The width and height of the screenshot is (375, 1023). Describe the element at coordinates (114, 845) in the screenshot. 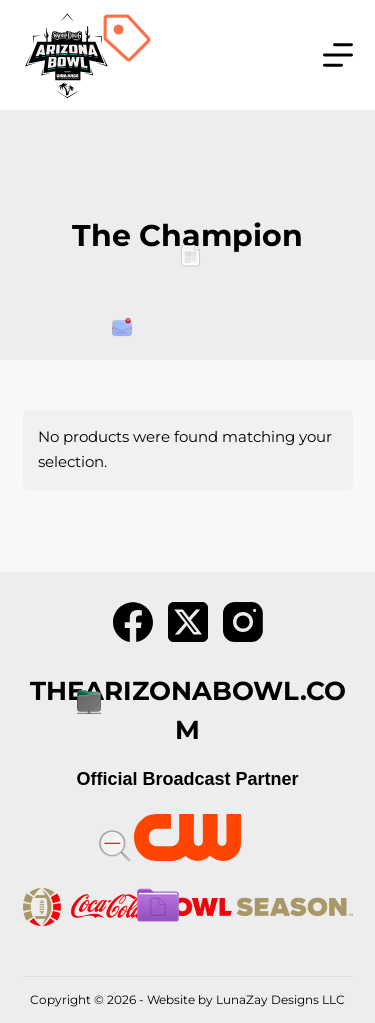

I see `zoom out to see more content` at that location.